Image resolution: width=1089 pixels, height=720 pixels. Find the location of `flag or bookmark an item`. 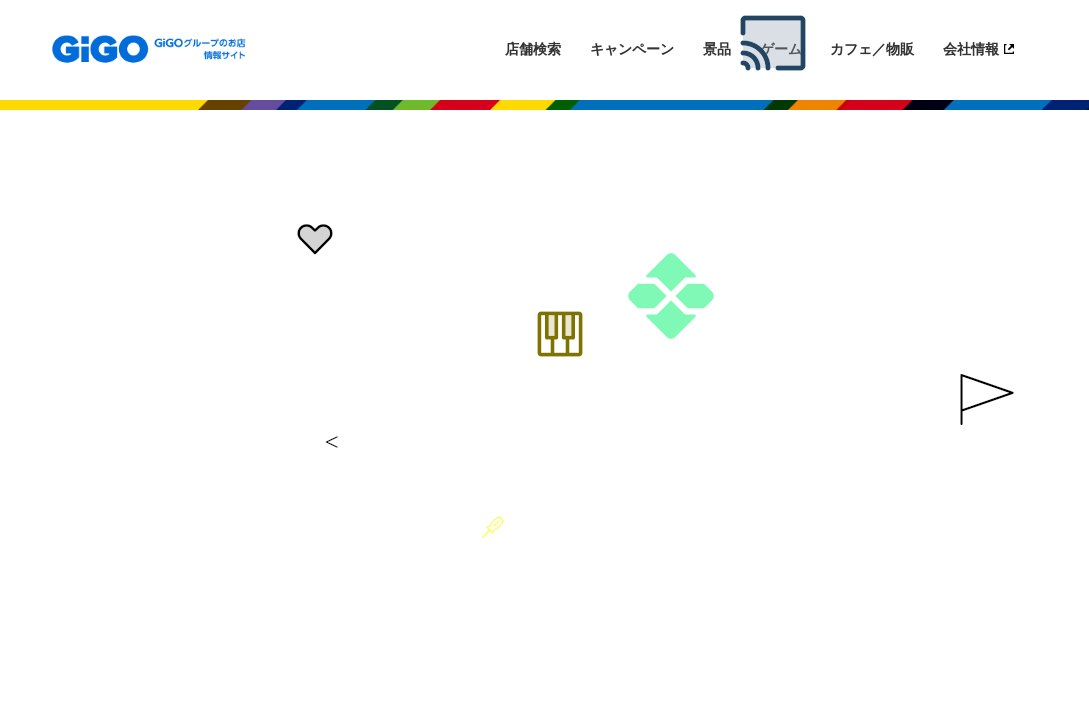

flag or bookmark an item is located at coordinates (981, 399).